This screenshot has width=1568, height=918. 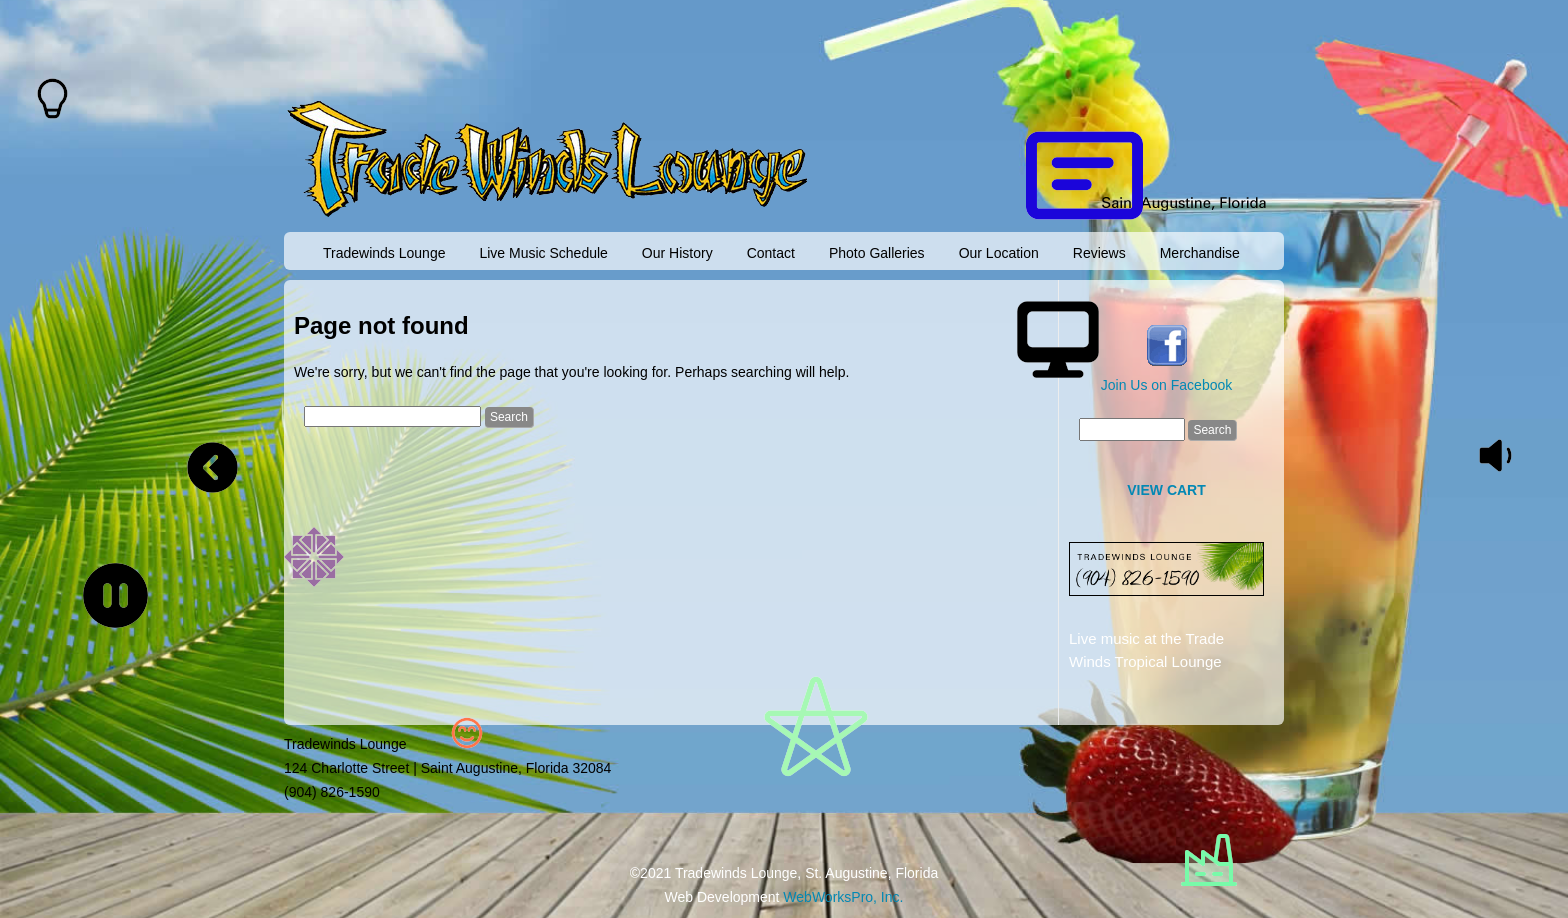 I want to click on centos linux distribution logo, so click(x=314, y=557).